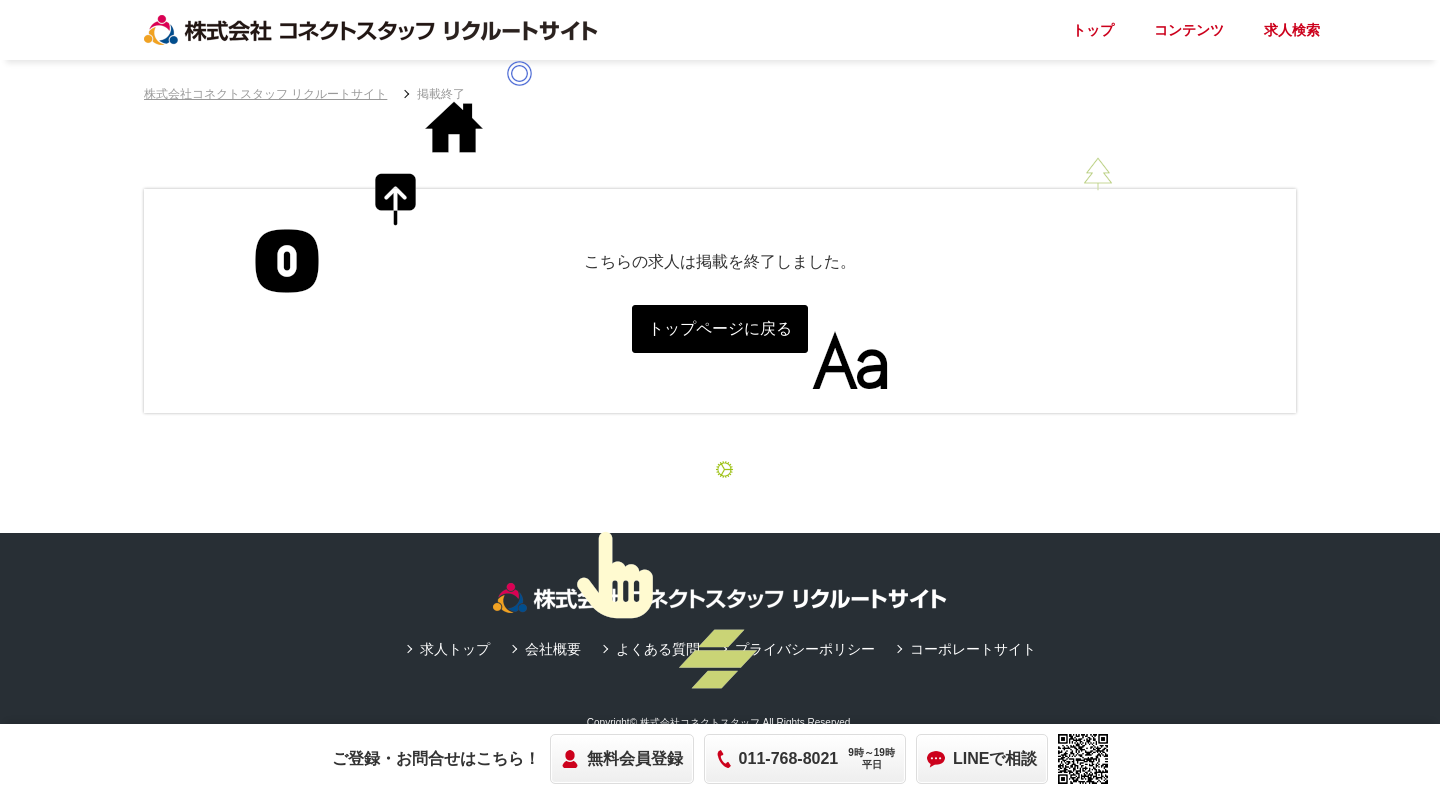 The width and height of the screenshot is (1440, 794). What do you see at coordinates (395, 199) in the screenshot?
I see `upload or push content to a server` at bounding box center [395, 199].